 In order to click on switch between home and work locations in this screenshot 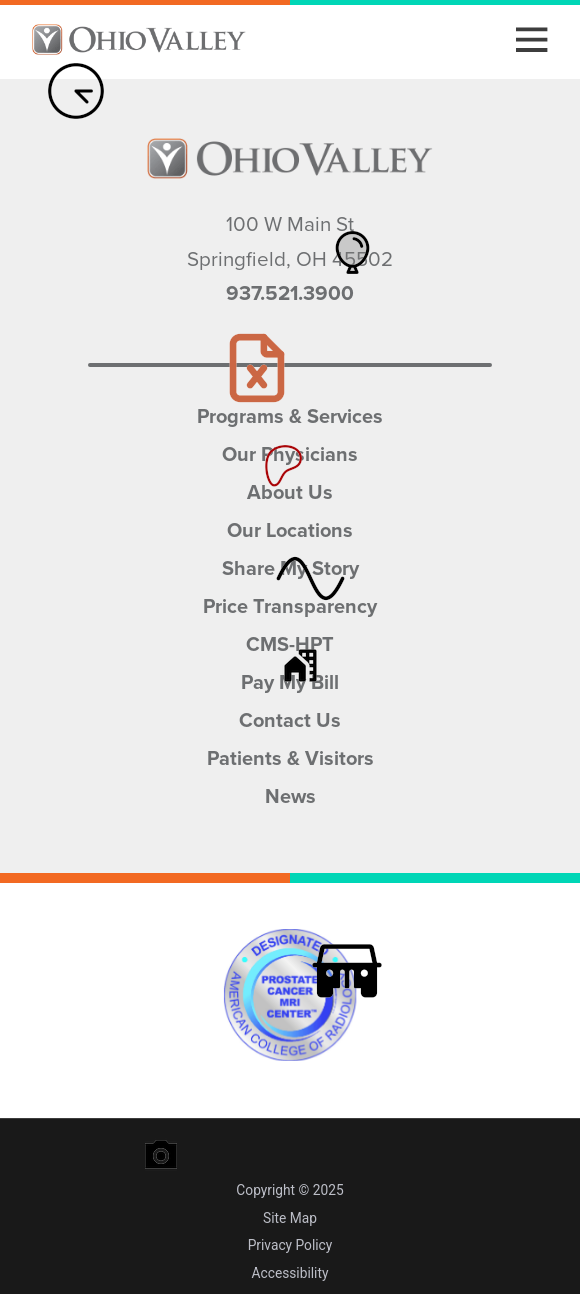, I will do `click(300, 665)`.